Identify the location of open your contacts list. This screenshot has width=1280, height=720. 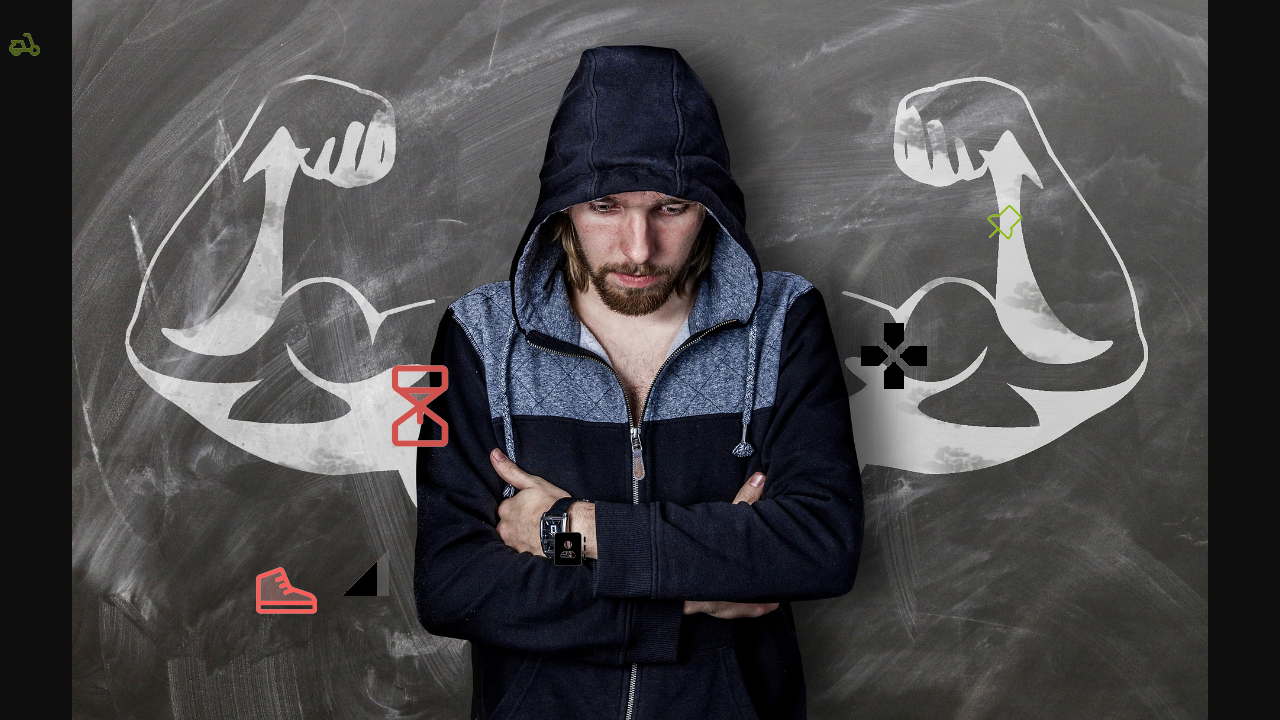
(569, 549).